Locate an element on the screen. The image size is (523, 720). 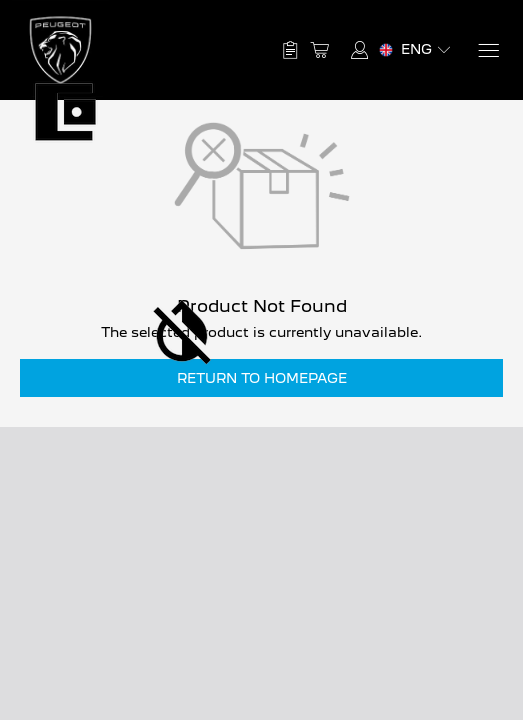
disable color inversion mode is located at coordinates (182, 331).